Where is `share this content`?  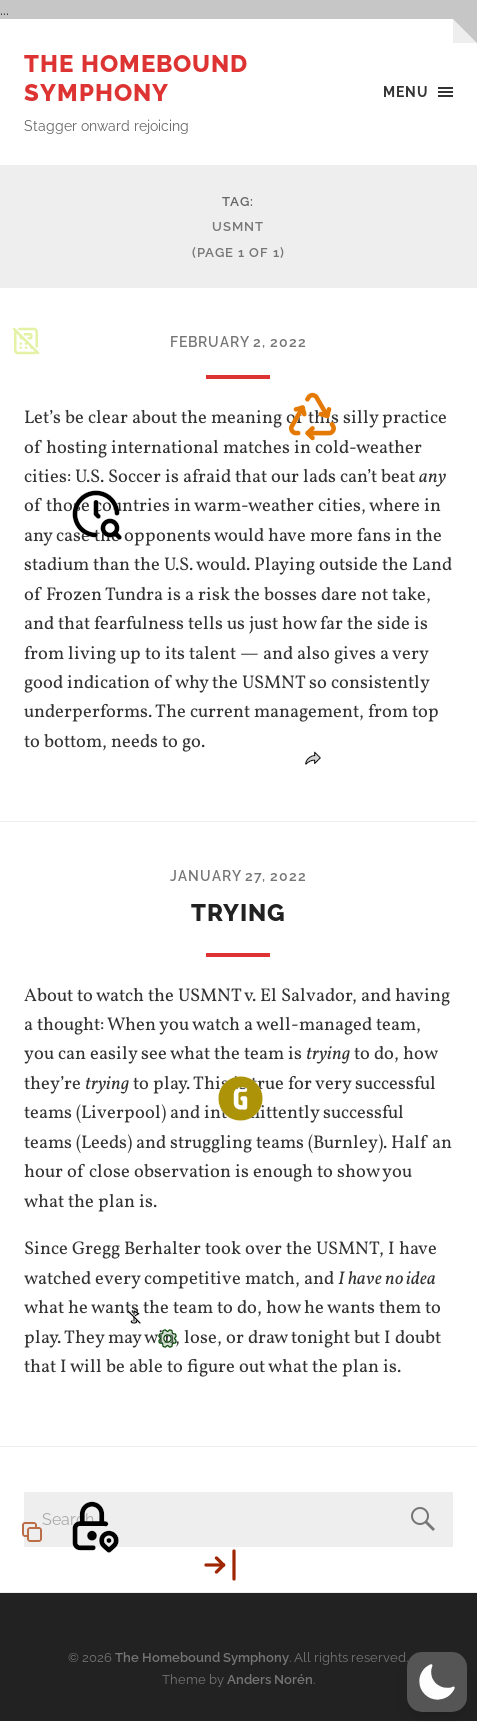
share this content is located at coordinates (313, 759).